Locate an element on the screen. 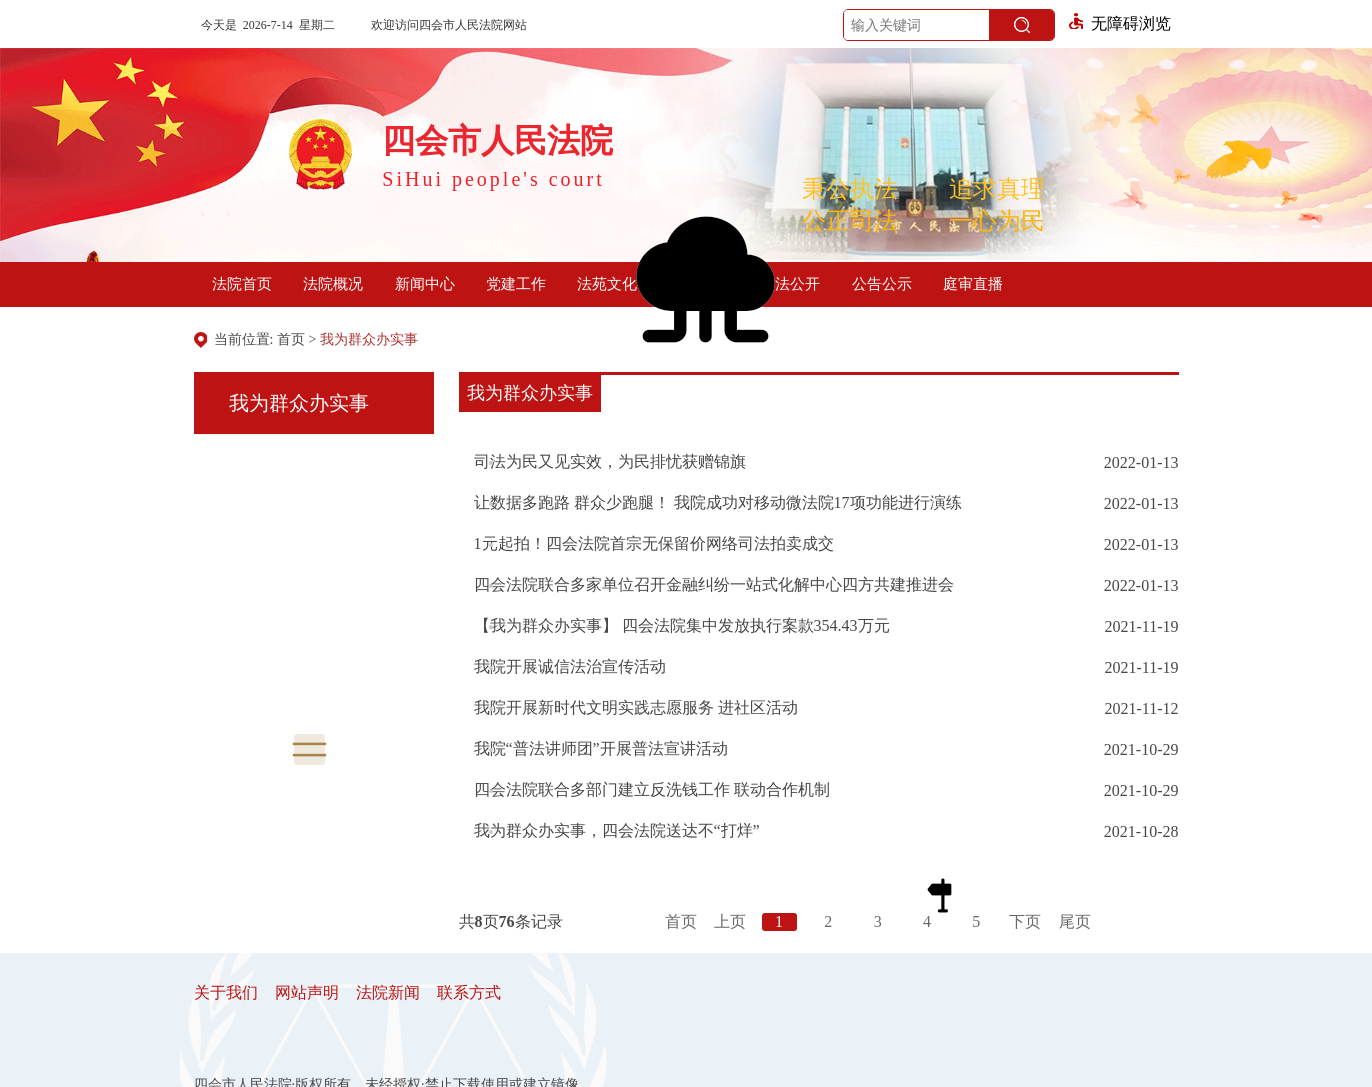 The width and height of the screenshot is (1372, 1087). indicates equality or comparison function is located at coordinates (309, 749).